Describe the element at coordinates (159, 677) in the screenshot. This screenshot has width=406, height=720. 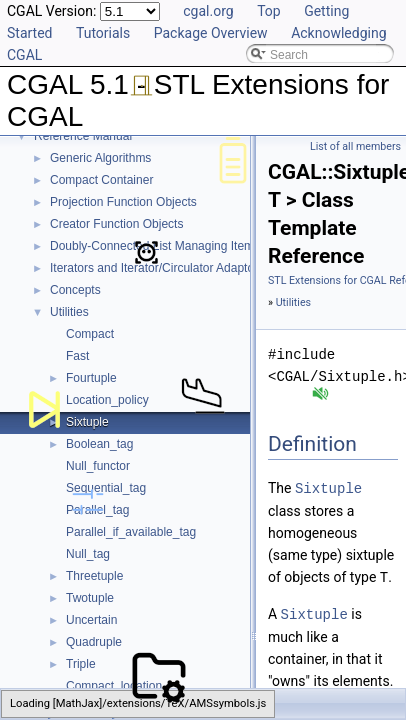
I see `access folder settings` at that location.